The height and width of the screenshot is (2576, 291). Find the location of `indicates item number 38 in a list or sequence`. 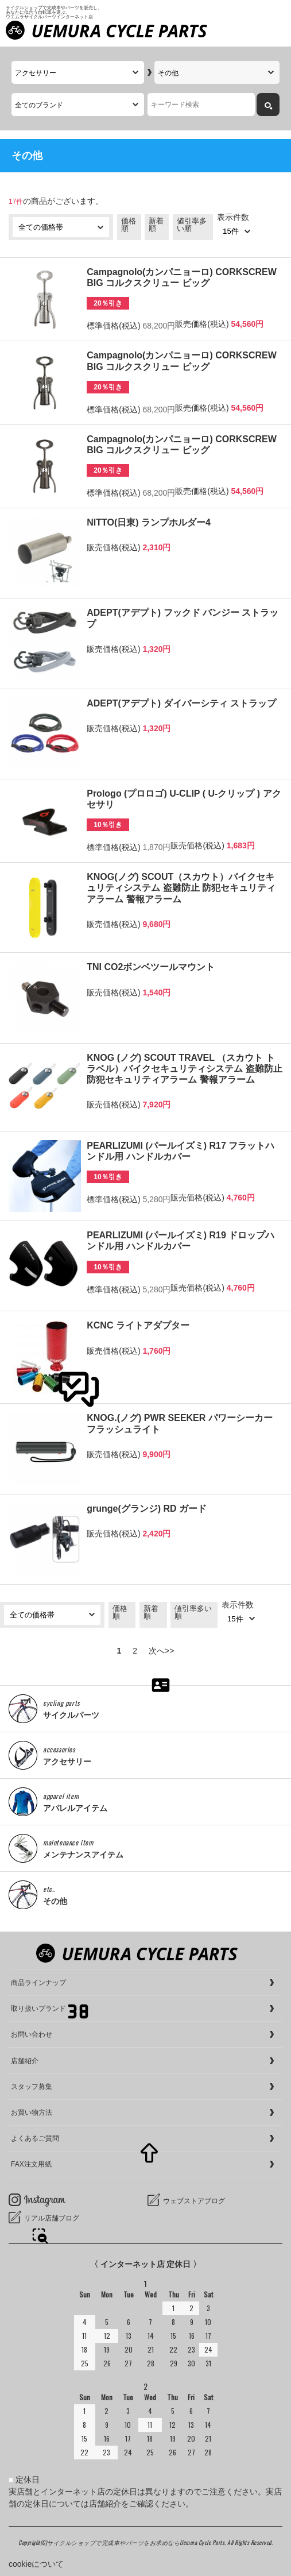

indicates item number 38 in a list or sequence is located at coordinates (78, 2011).